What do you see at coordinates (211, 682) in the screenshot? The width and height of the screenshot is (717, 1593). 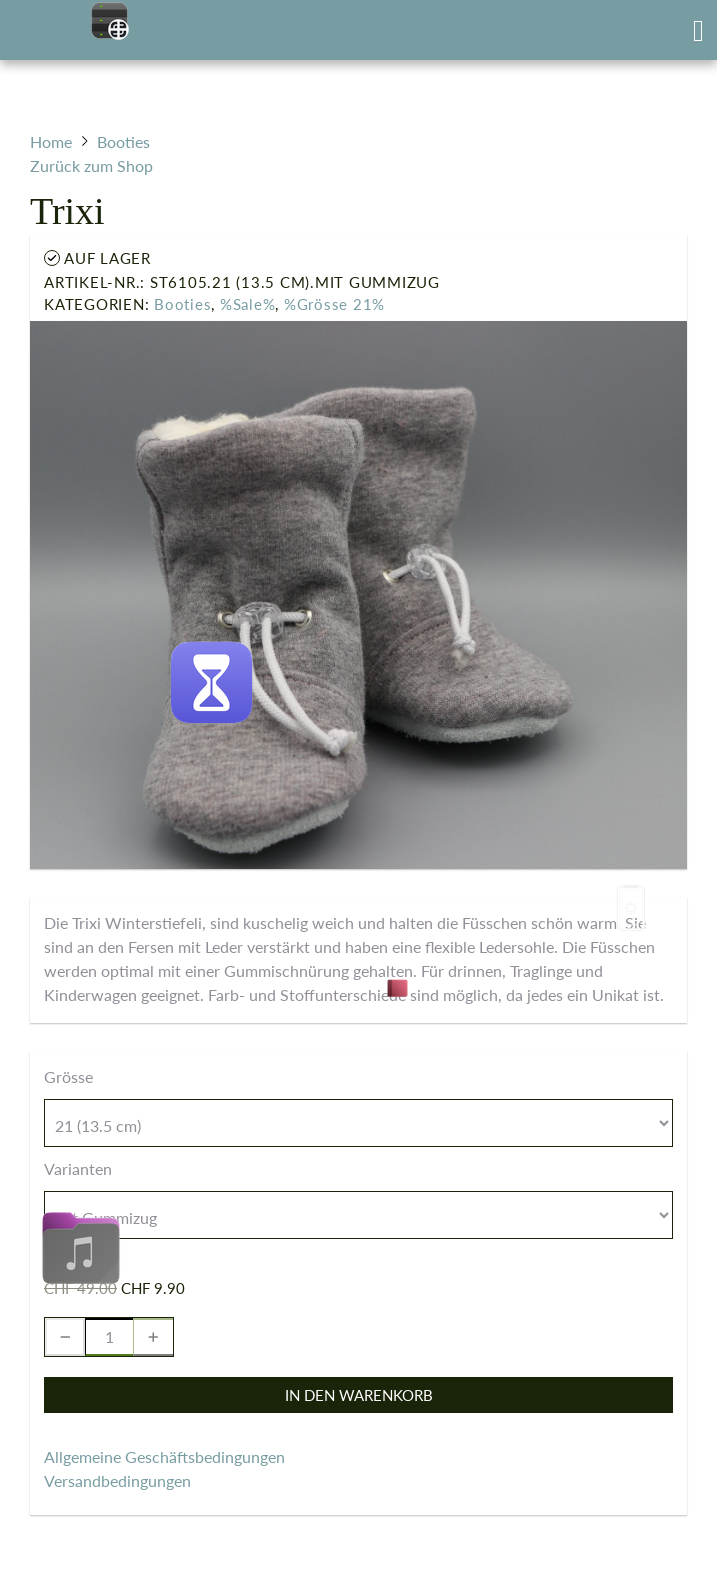 I see `view screen time usage and statistics` at bounding box center [211, 682].